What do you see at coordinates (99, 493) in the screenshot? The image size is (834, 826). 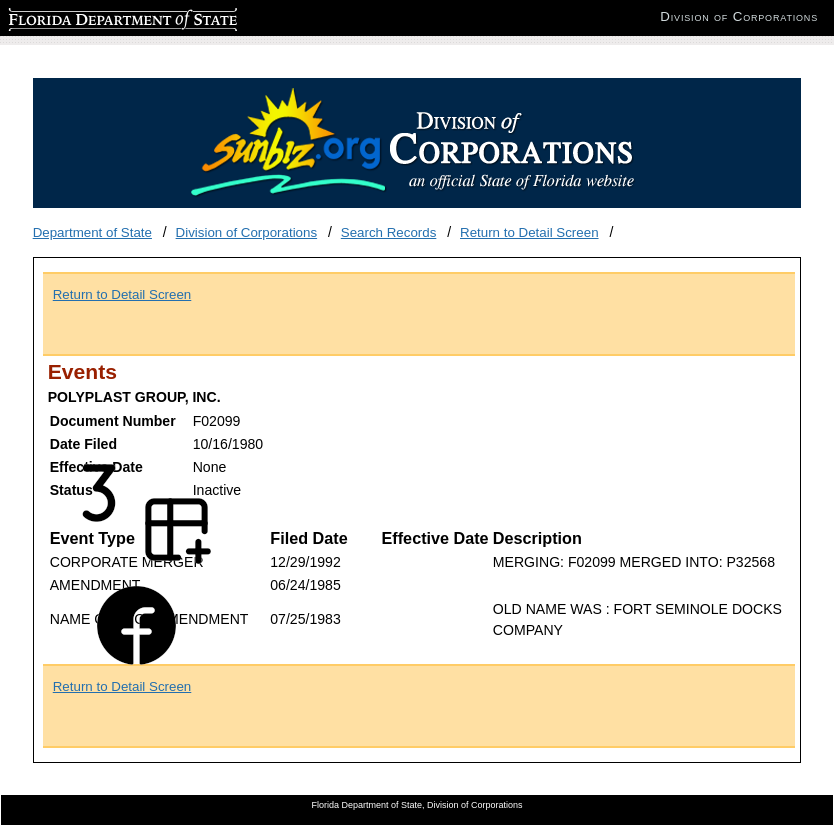 I see `indicates step three in a multi-step process` at bounding box center [99, 493].